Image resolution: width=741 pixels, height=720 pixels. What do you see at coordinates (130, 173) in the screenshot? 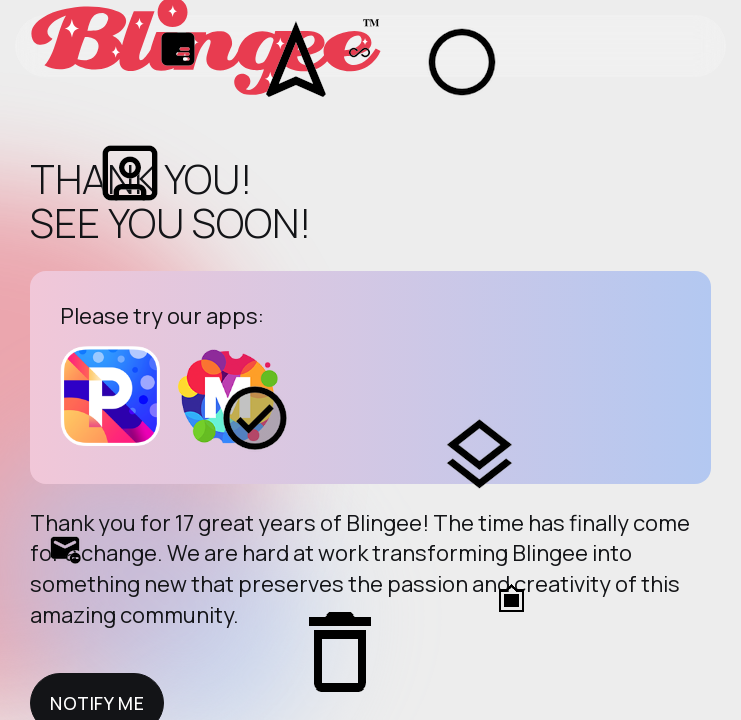
I see `view user profile` at bounding box center [130, 173].